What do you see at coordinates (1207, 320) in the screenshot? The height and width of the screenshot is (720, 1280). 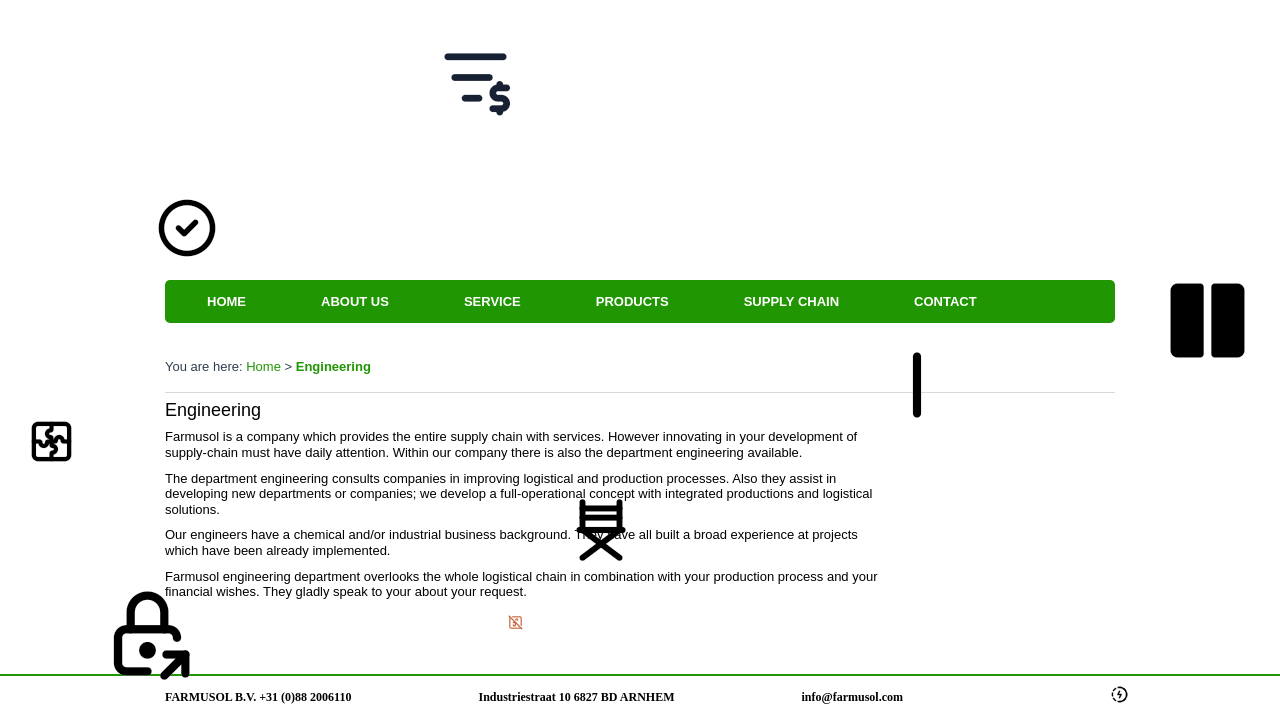 I see `switch to two-column layout` at bounding box center [1207, 320].